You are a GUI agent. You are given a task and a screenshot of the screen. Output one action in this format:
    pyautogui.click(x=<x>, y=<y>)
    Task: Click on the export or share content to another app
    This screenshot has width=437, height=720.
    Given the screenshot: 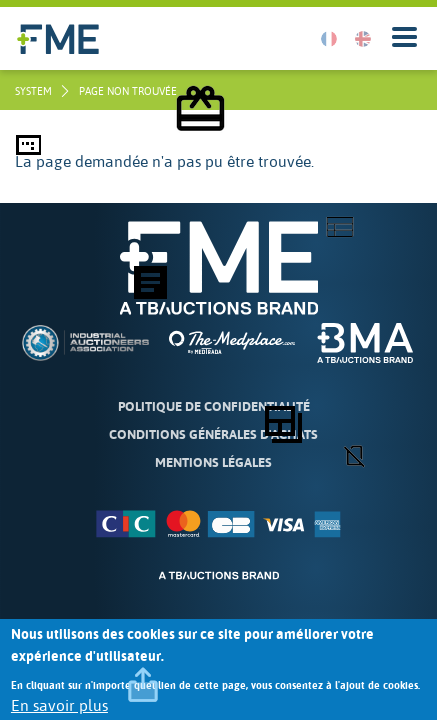 What is the action you would take?
    pyautogui.click(x=143, y=686)
    